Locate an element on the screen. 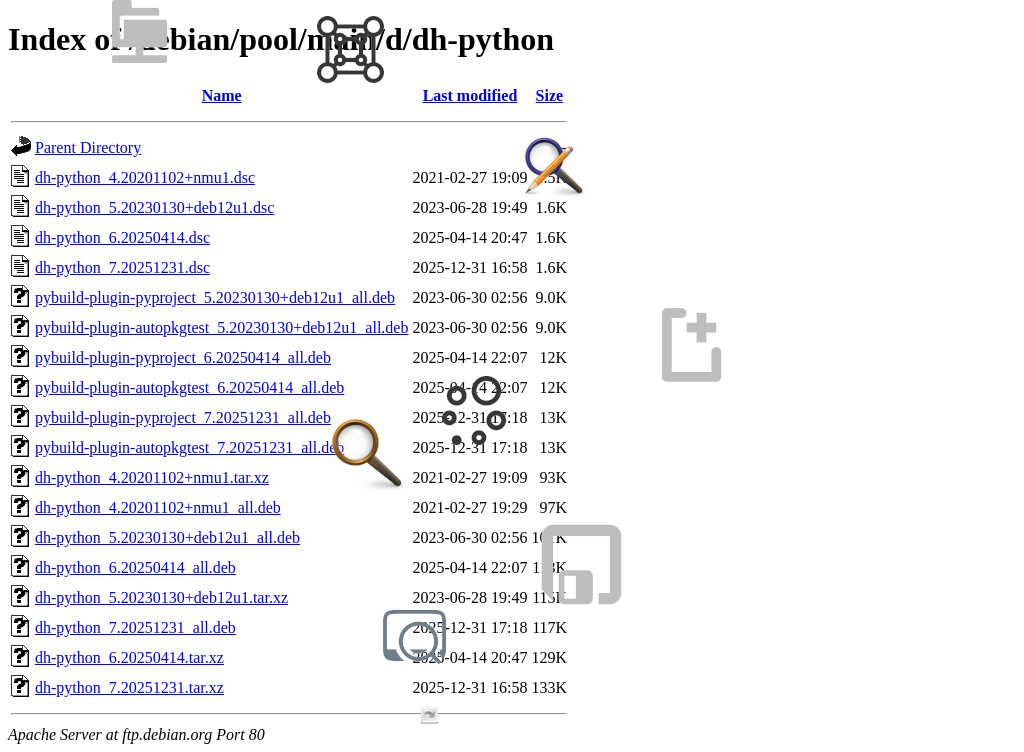 The height and width of the screenshot is (752, 1024). open image viewer application is located at coordinates (414, 633).